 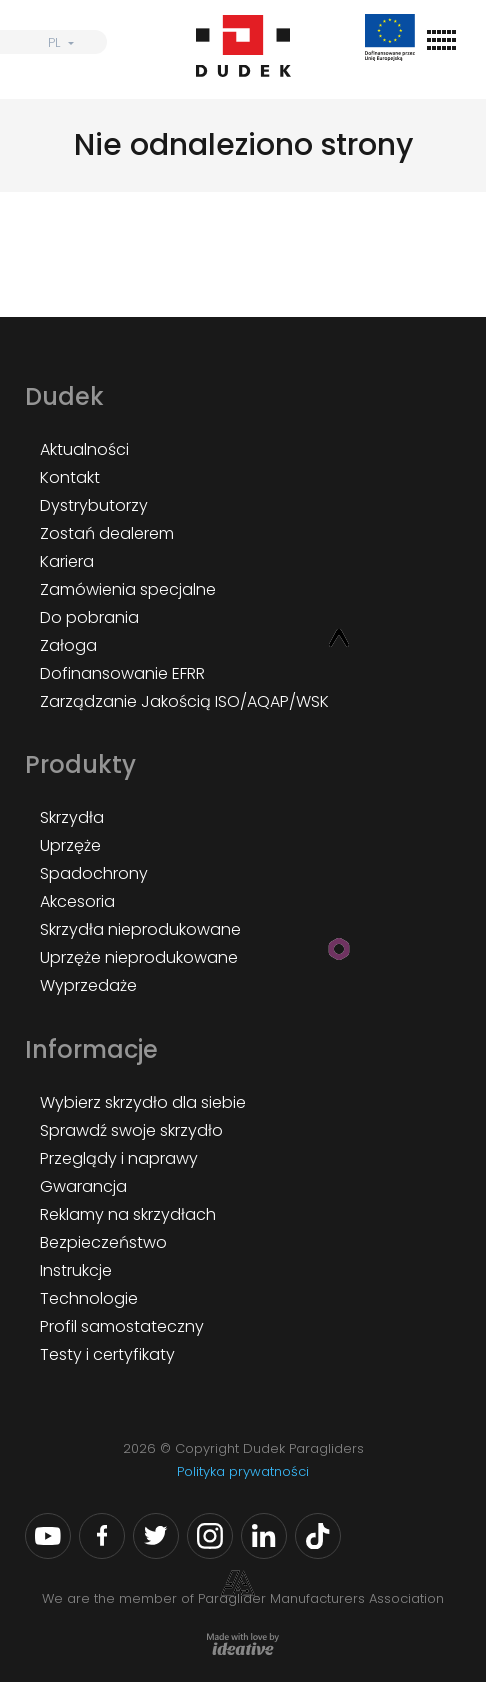 What do you see at coordinates (339, 949) in the screenshot?
I see `open medusa commerce dashboard` at bounding box center [339, 949].